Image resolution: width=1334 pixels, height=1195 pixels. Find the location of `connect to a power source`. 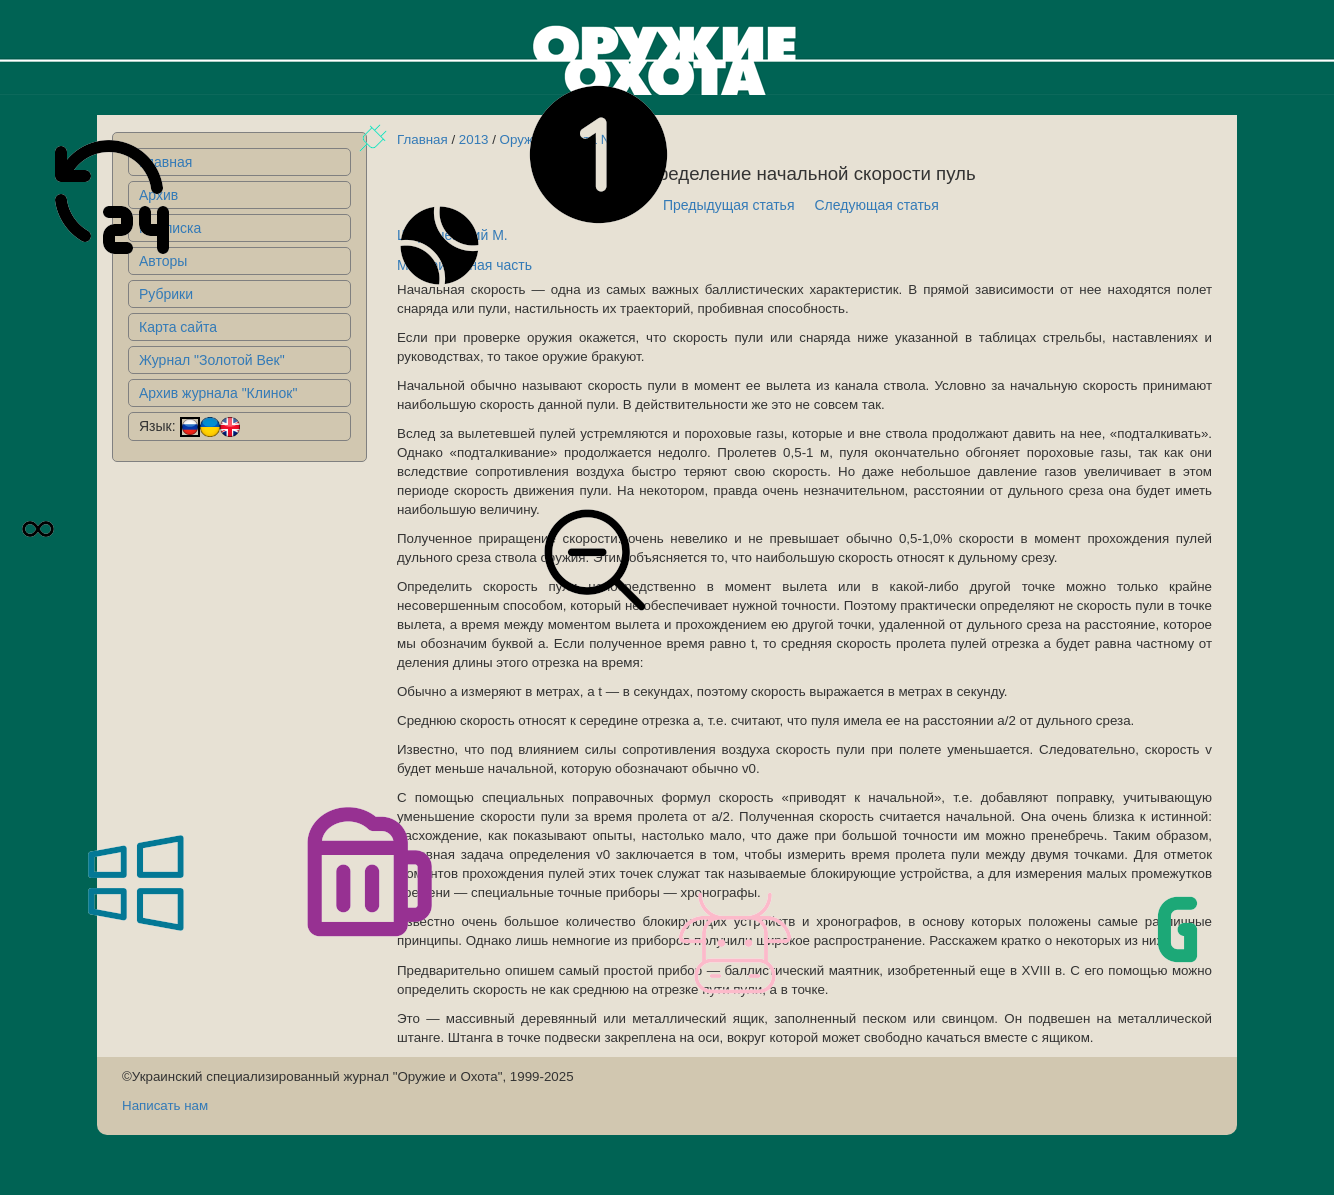

connect to a power source is located at coordinates (372, 138).